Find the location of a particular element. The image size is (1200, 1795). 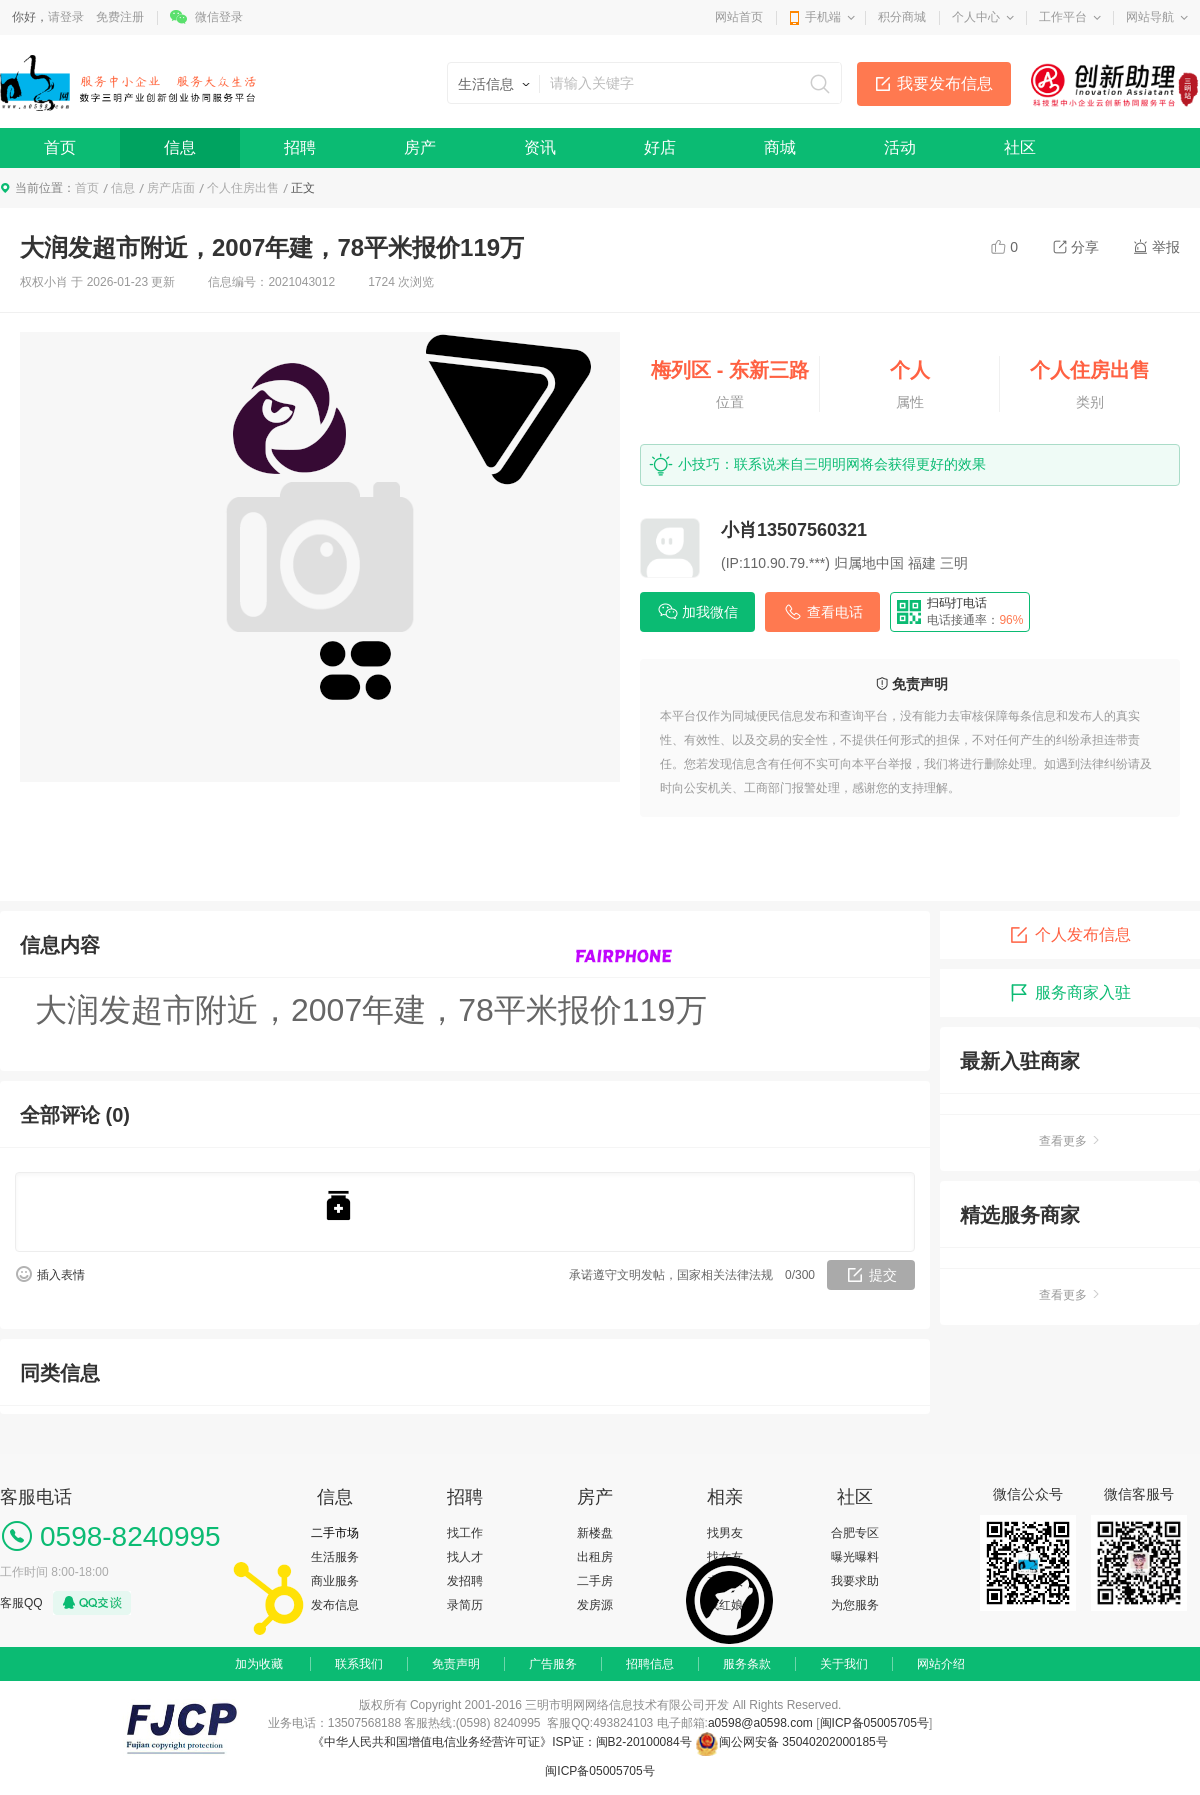

Fairphone company logo is located at coordinates (624, 956).